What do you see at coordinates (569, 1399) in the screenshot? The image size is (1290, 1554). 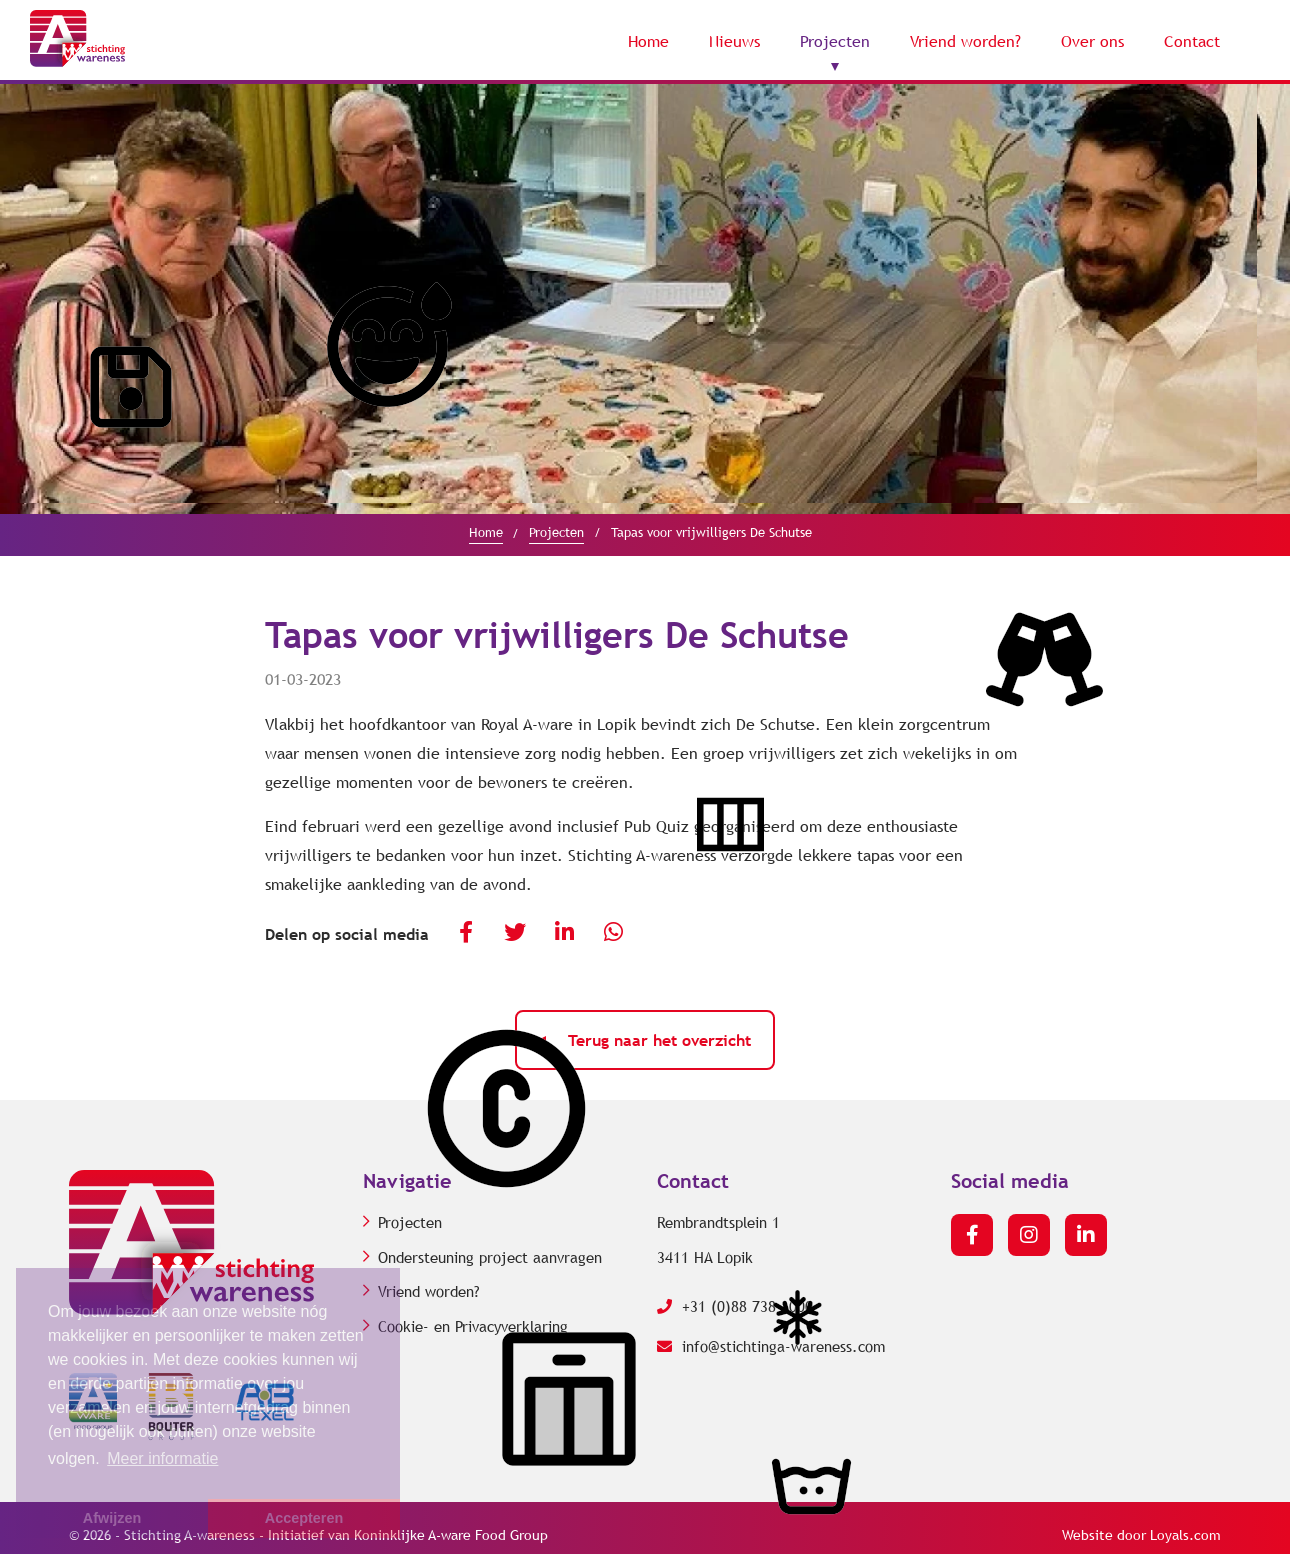 I see `indicates elevator access nearby` at bounding box center [569, 1399].